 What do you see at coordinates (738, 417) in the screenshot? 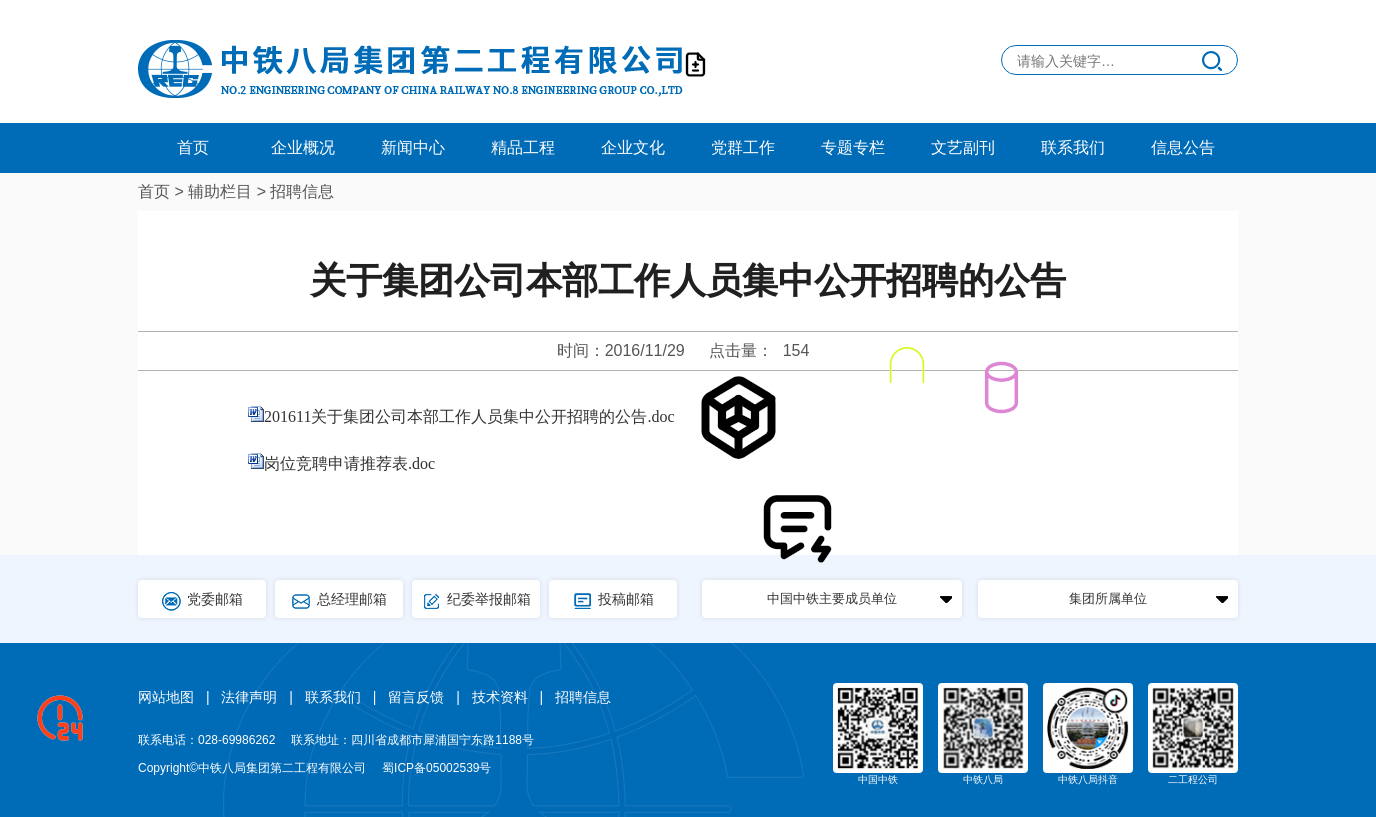
I see `view 3d model or object` at bounding box center [738, 417].